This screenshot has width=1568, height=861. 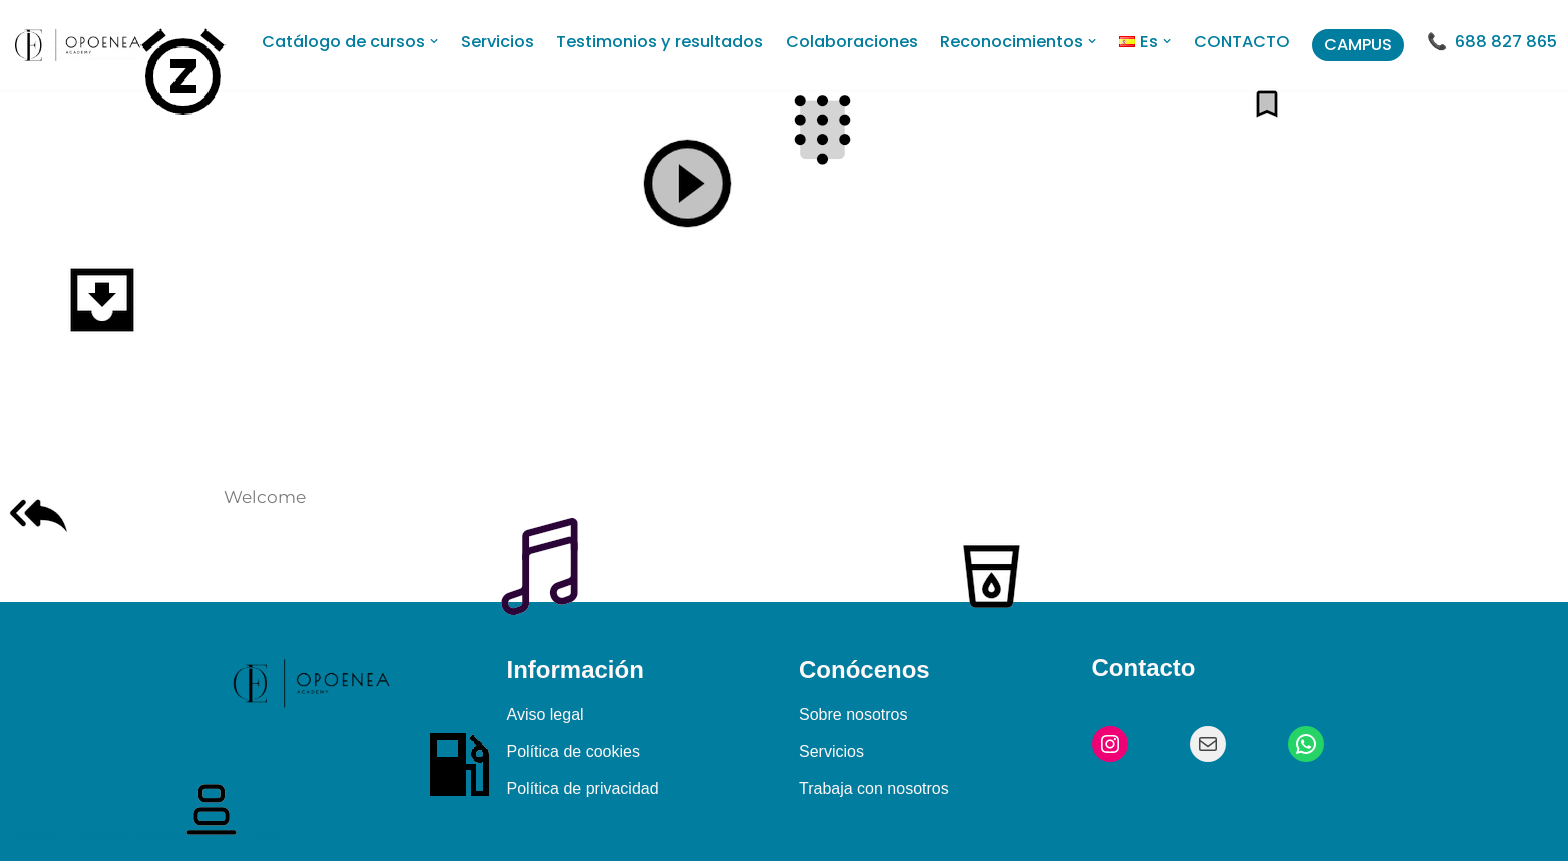 What do you see at coordinates (458, 764) in the screenshot?
I see `find nearby gas stations` at bounding box center [458, 764].